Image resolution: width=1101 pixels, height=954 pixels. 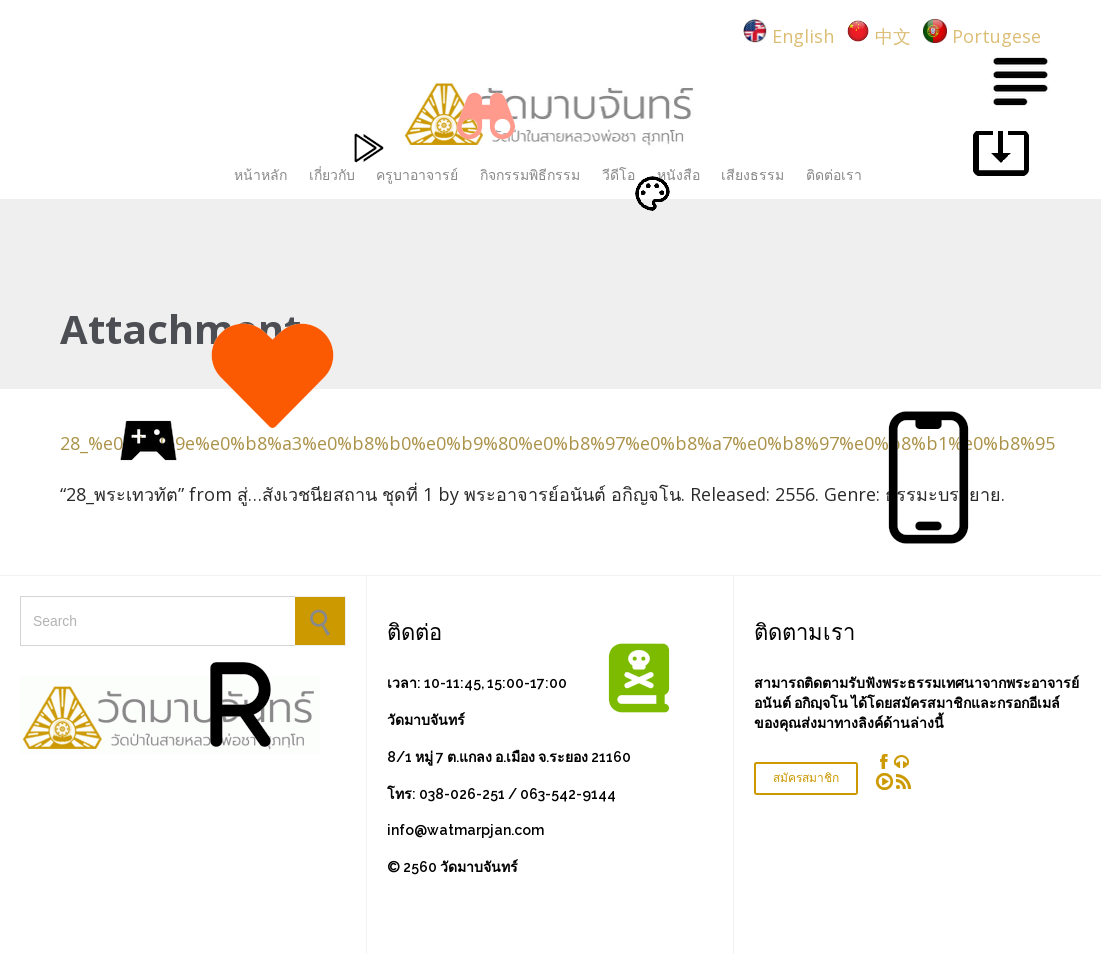 What do you see at coordinates (272, 371) in the screenshot?
I see `add item to favorites` at bounding box center [272, 371].